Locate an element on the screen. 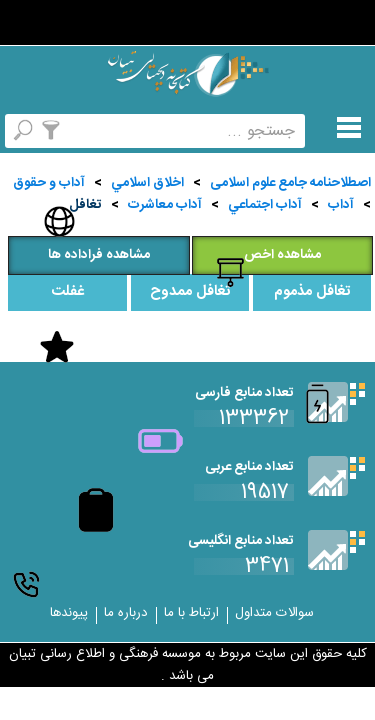 This screenshot has width=375, height=720. switch to global or international settings is located at coordinates (59, 221).